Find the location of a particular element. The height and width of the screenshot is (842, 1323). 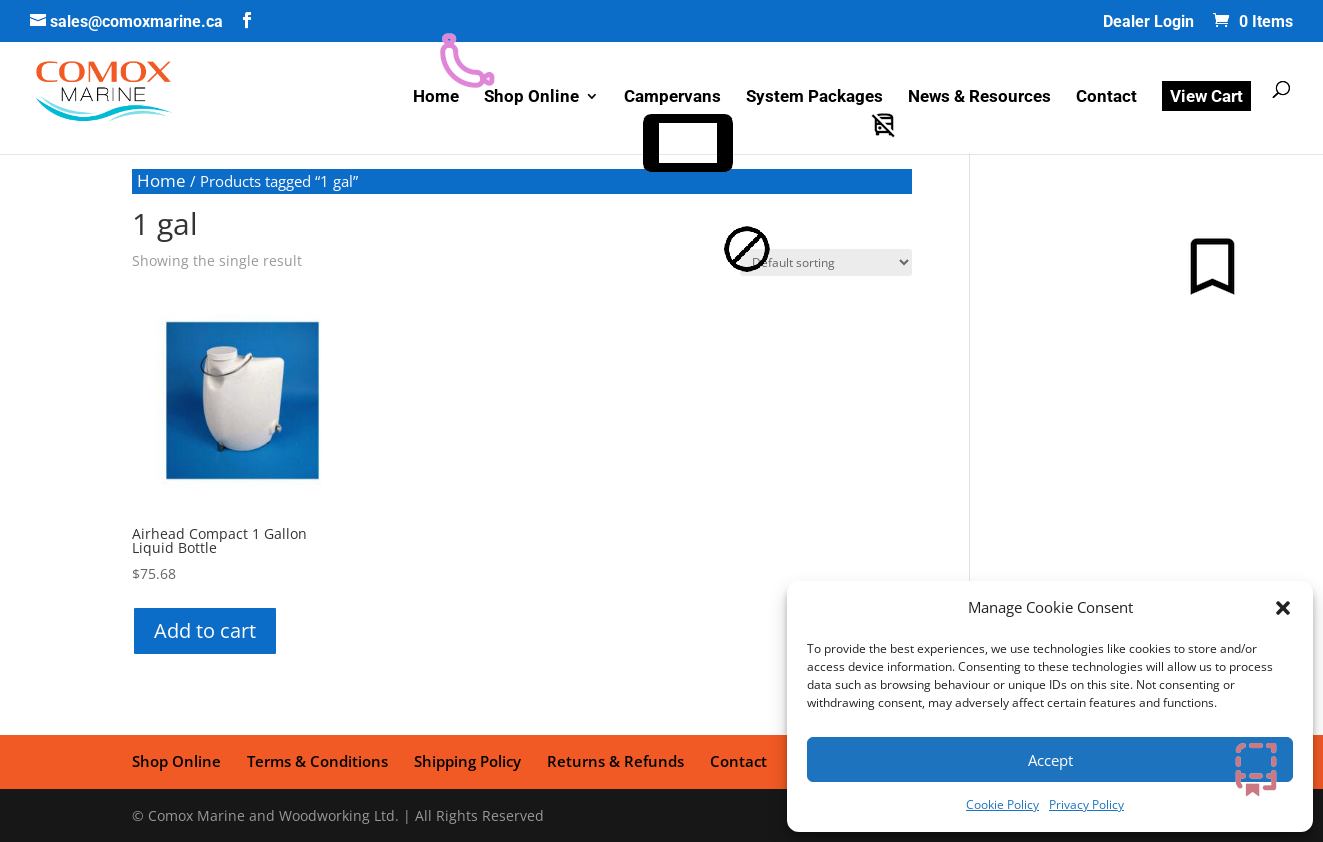

bookmark this item is located at coordinates (1212, 266).